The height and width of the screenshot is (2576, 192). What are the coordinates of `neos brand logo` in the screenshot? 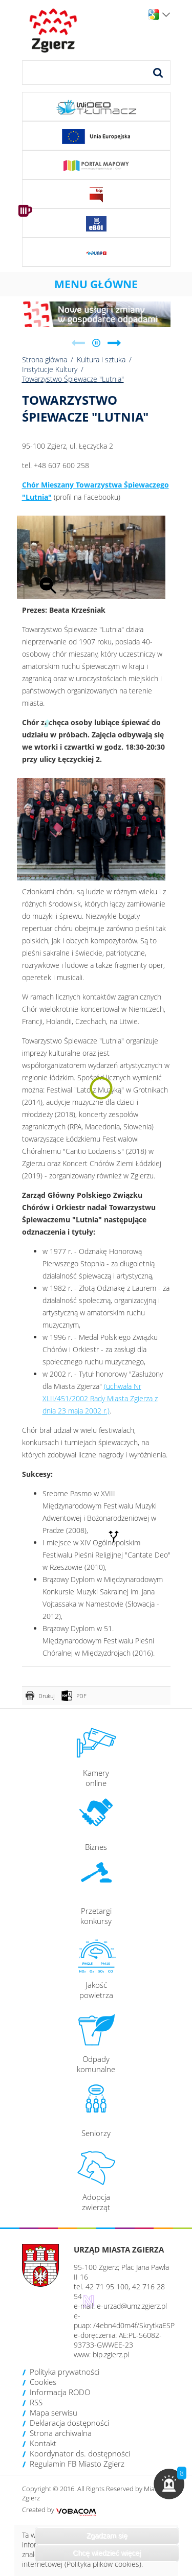 It's located at (88, 2301).